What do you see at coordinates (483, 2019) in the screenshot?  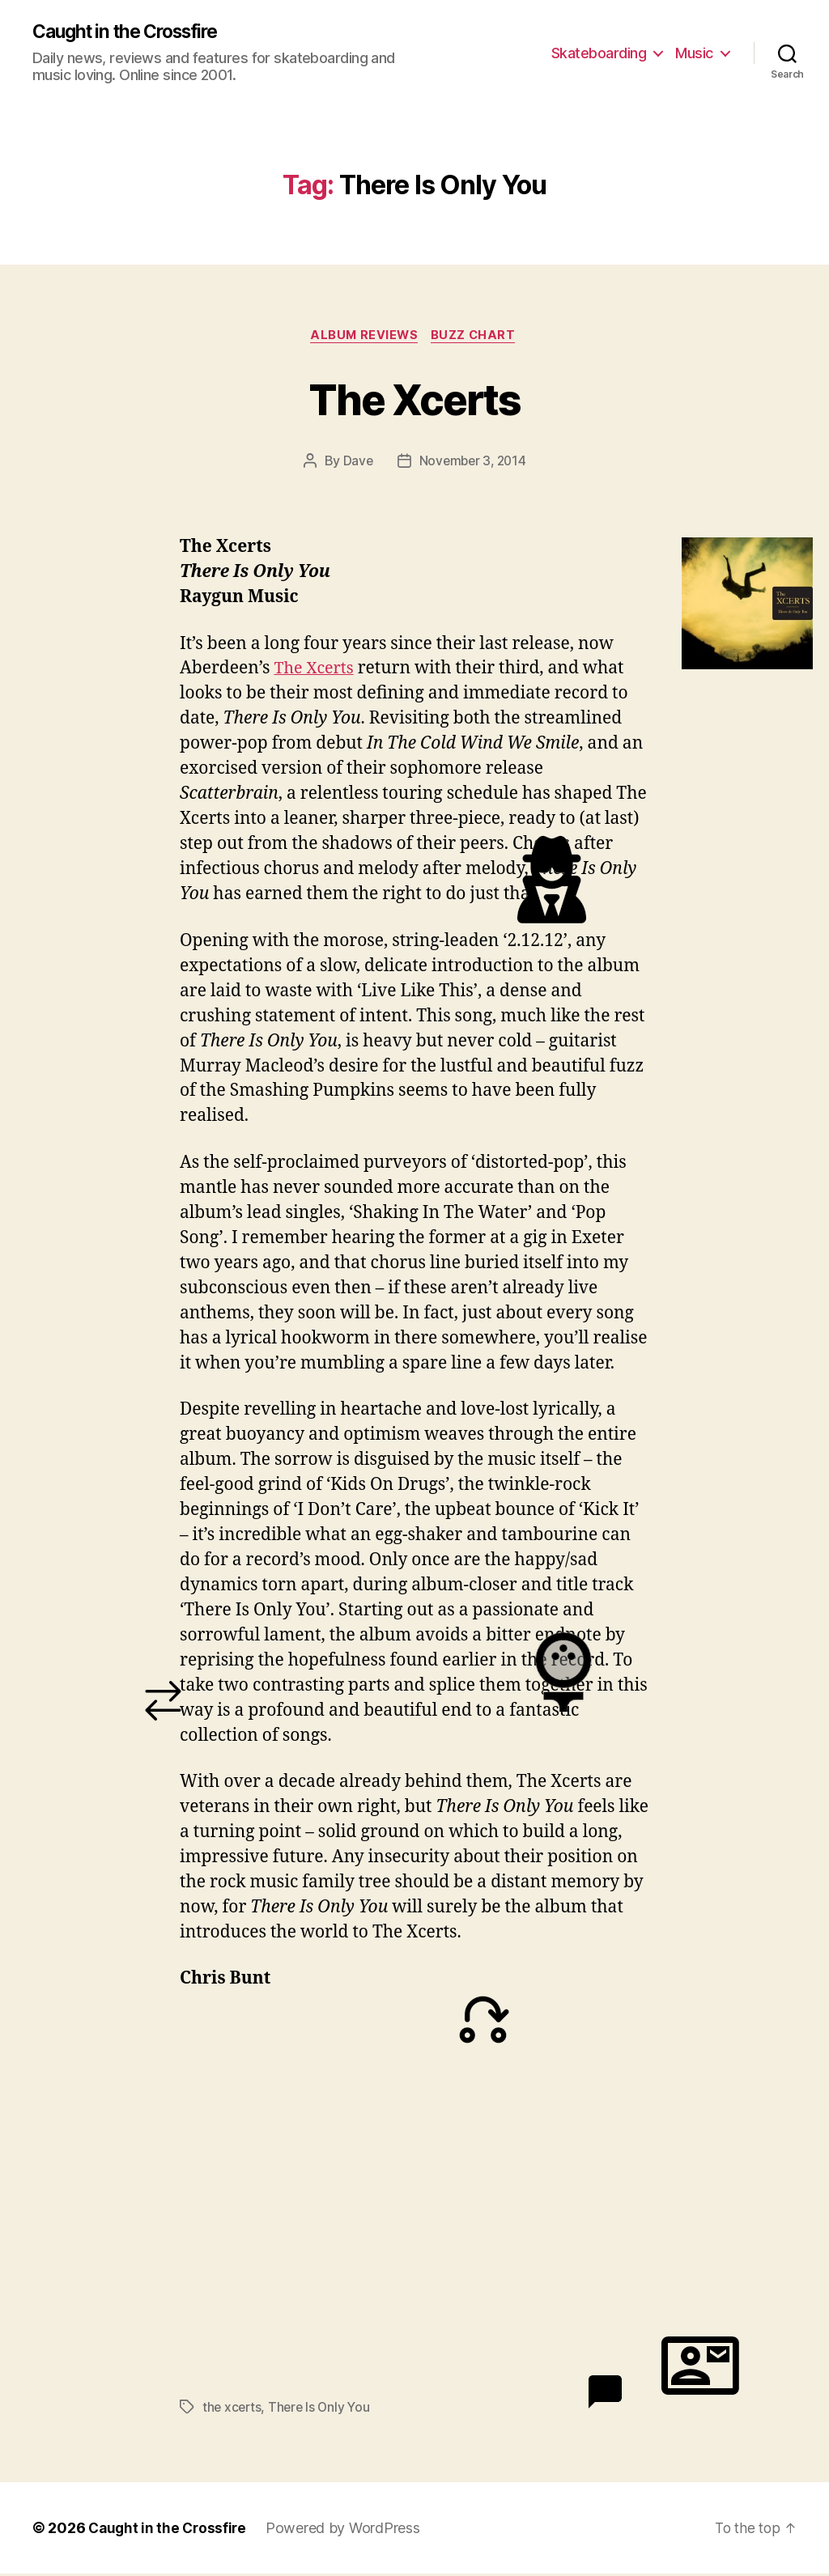 I see `change or update status between states` at bounding box center [483, 2019].